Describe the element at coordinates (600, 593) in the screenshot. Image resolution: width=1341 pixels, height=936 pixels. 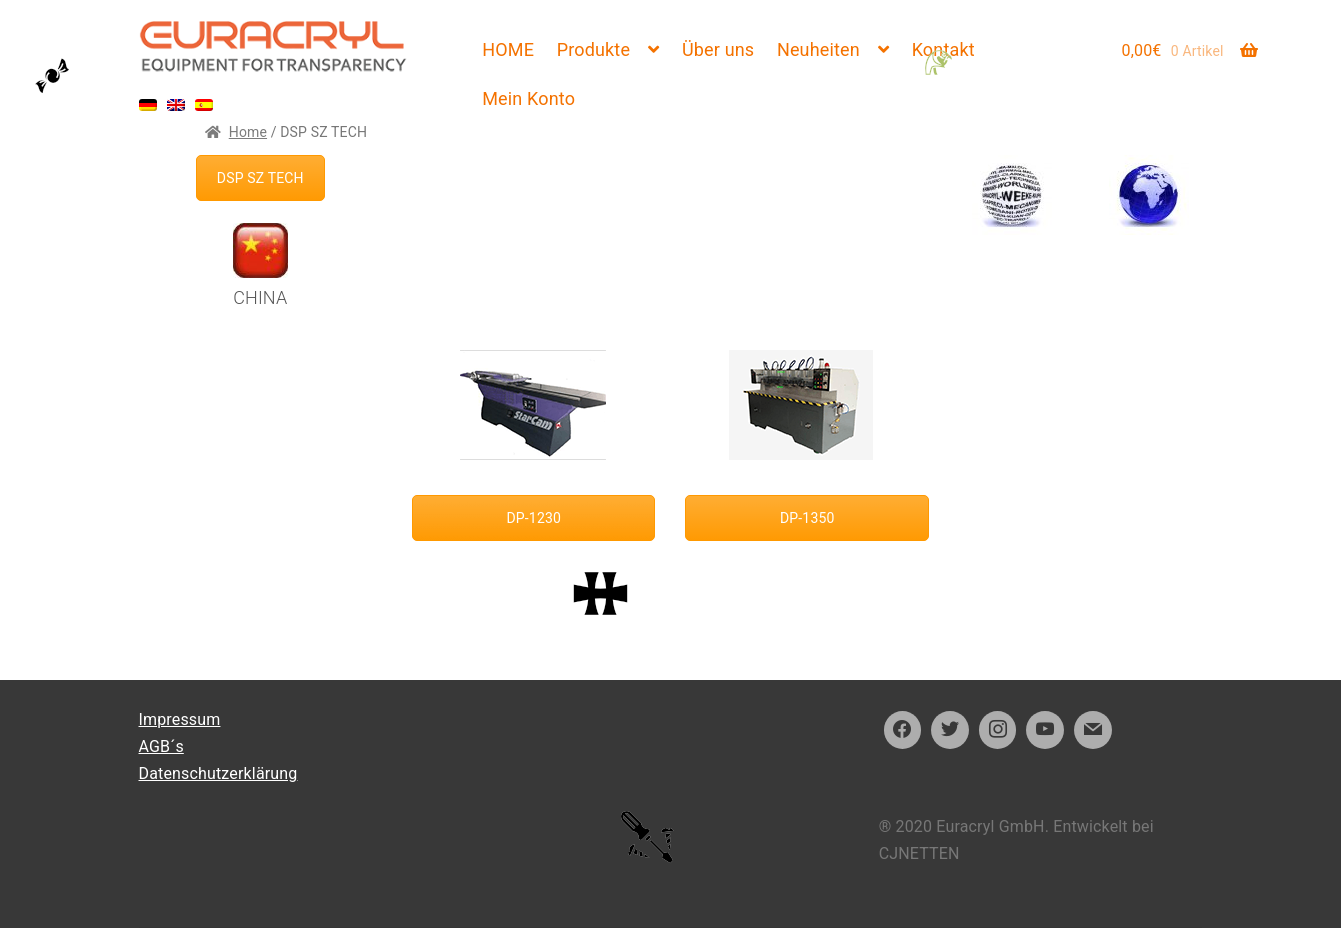
I see `indicates a cursed or unholy location` at that location.